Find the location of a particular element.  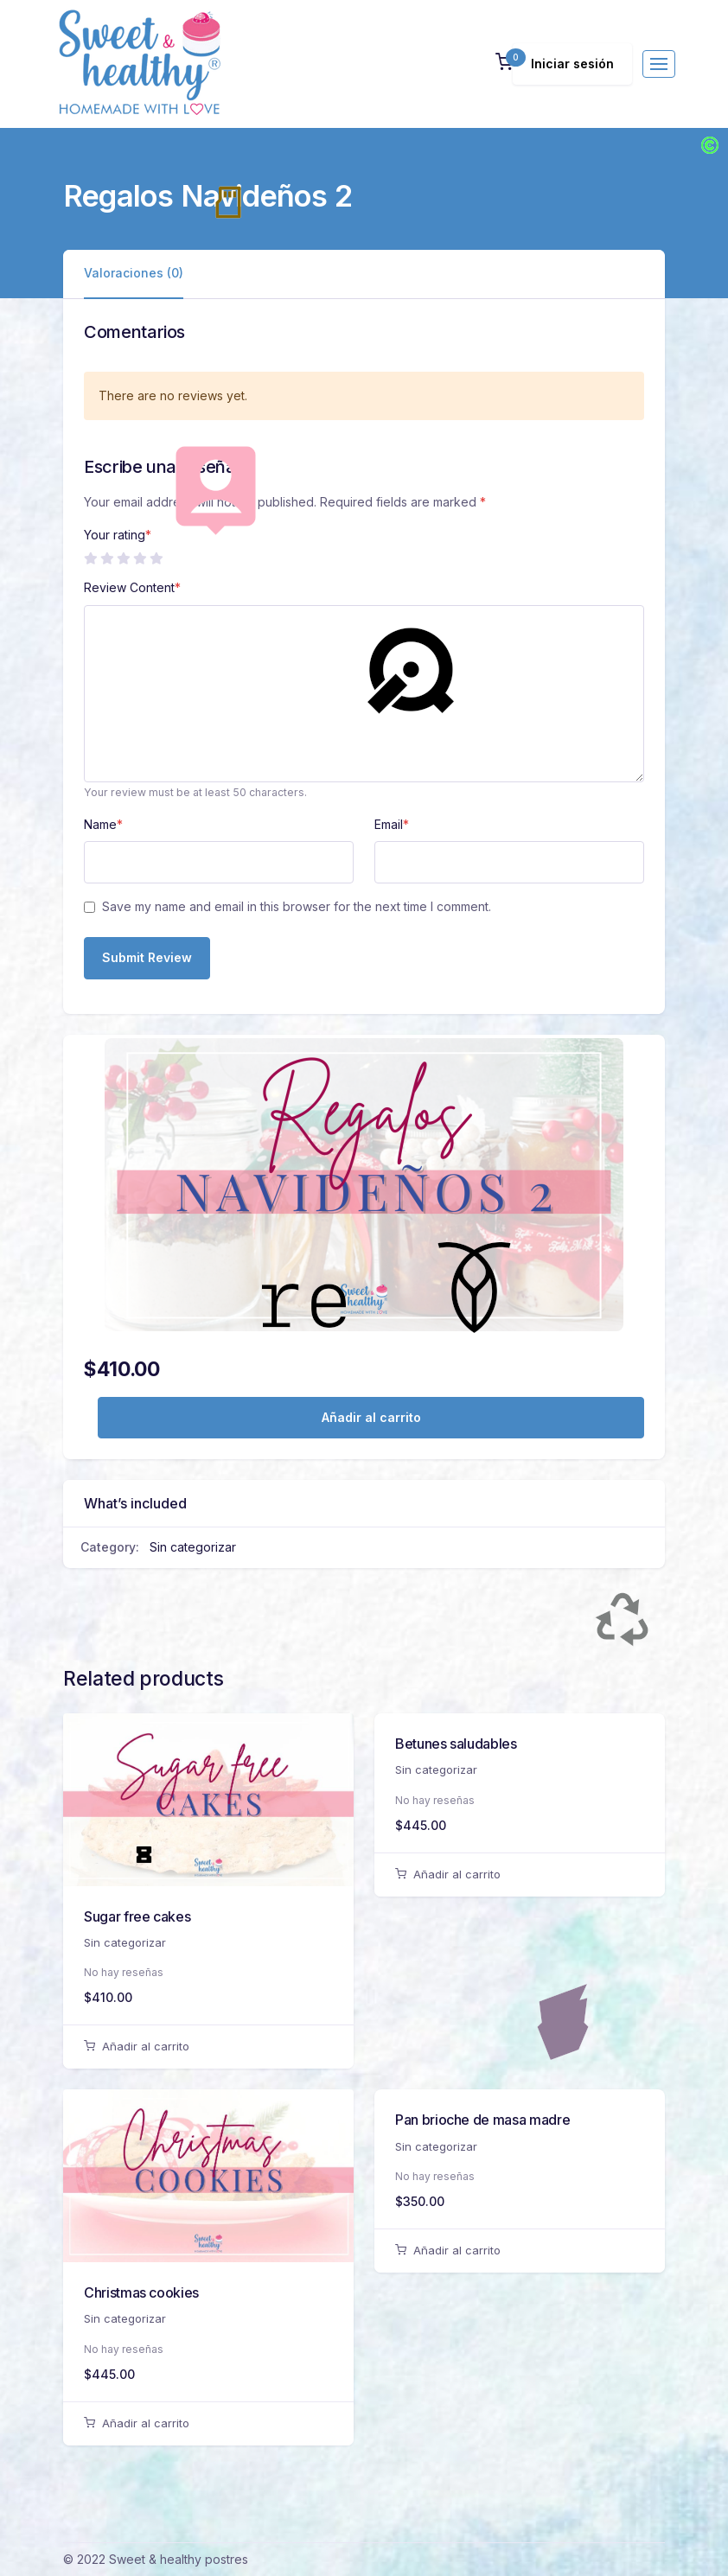

indicates recyclable or eco-friendly content is located at coordinates (623, 1618).